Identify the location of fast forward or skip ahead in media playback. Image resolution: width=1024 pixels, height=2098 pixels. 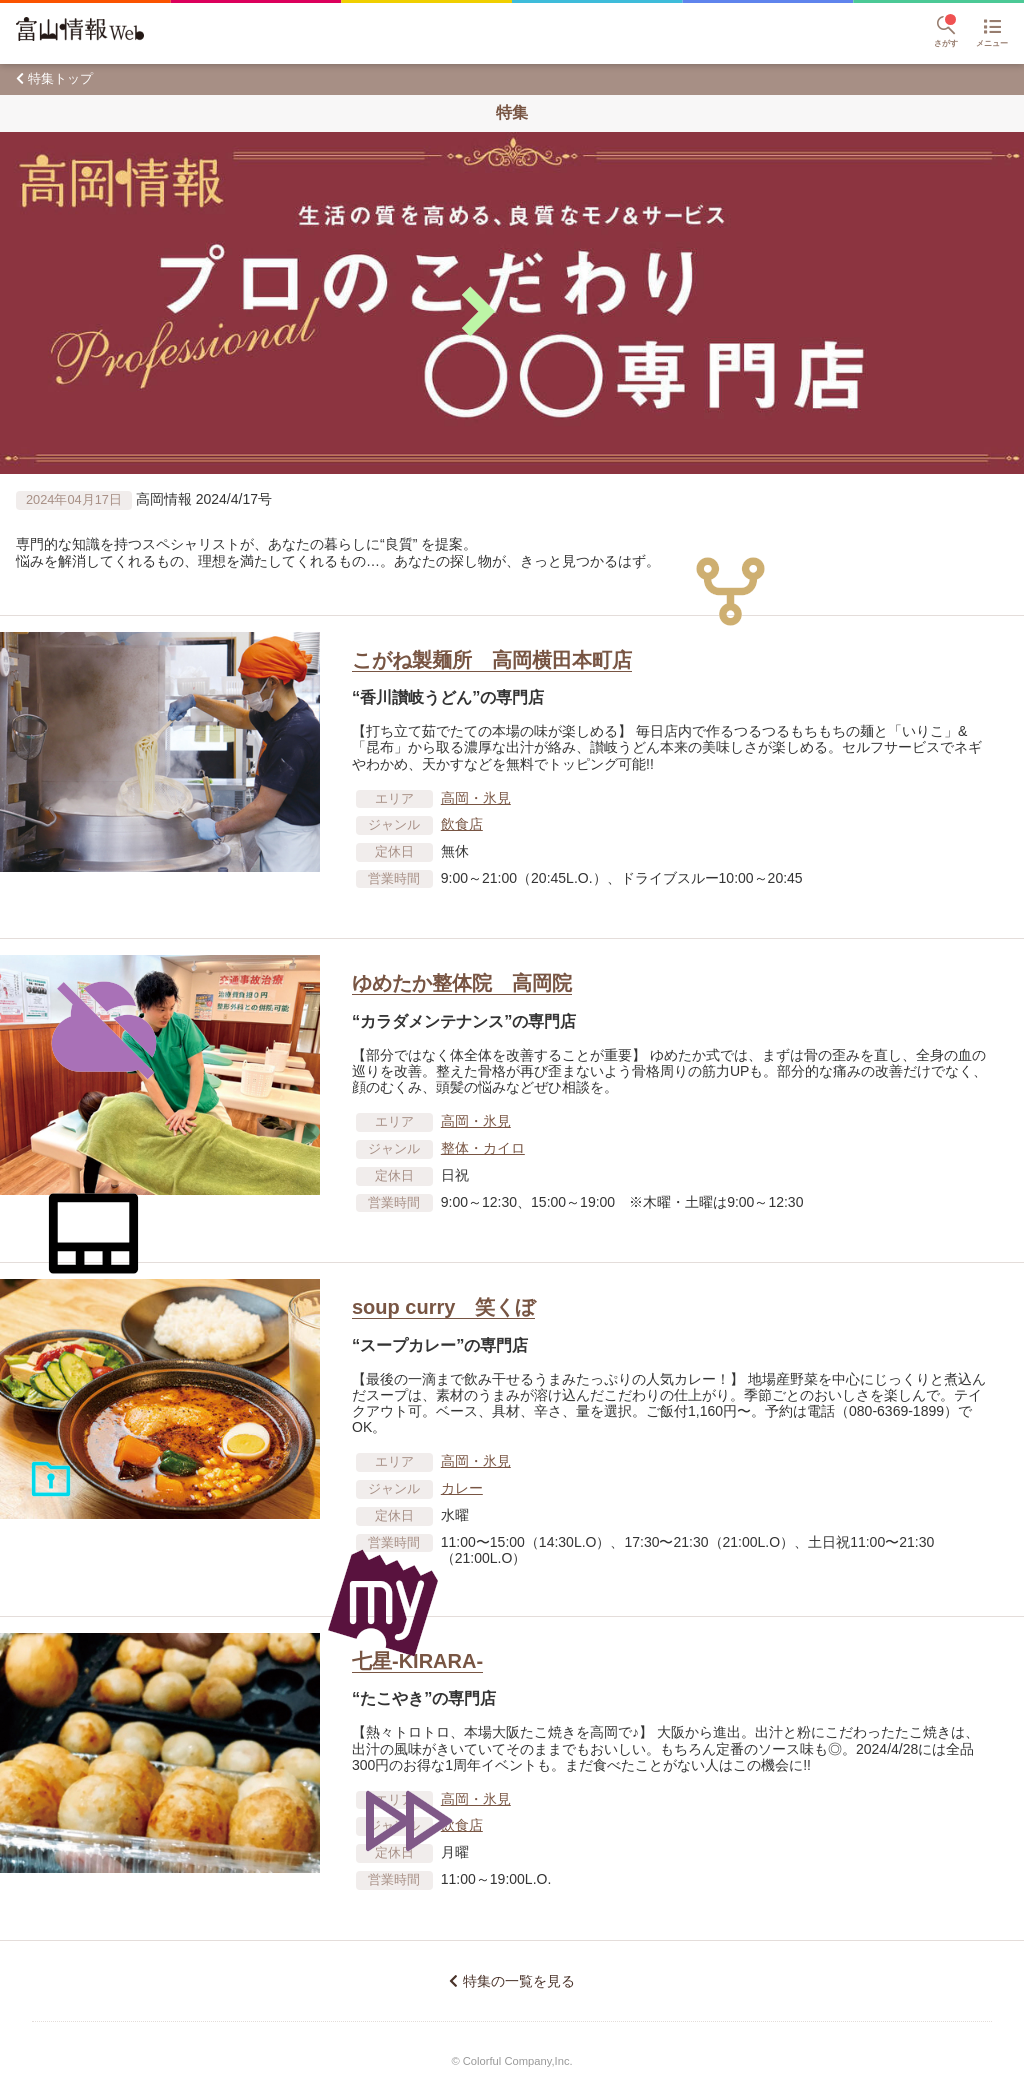
(406, 1821).